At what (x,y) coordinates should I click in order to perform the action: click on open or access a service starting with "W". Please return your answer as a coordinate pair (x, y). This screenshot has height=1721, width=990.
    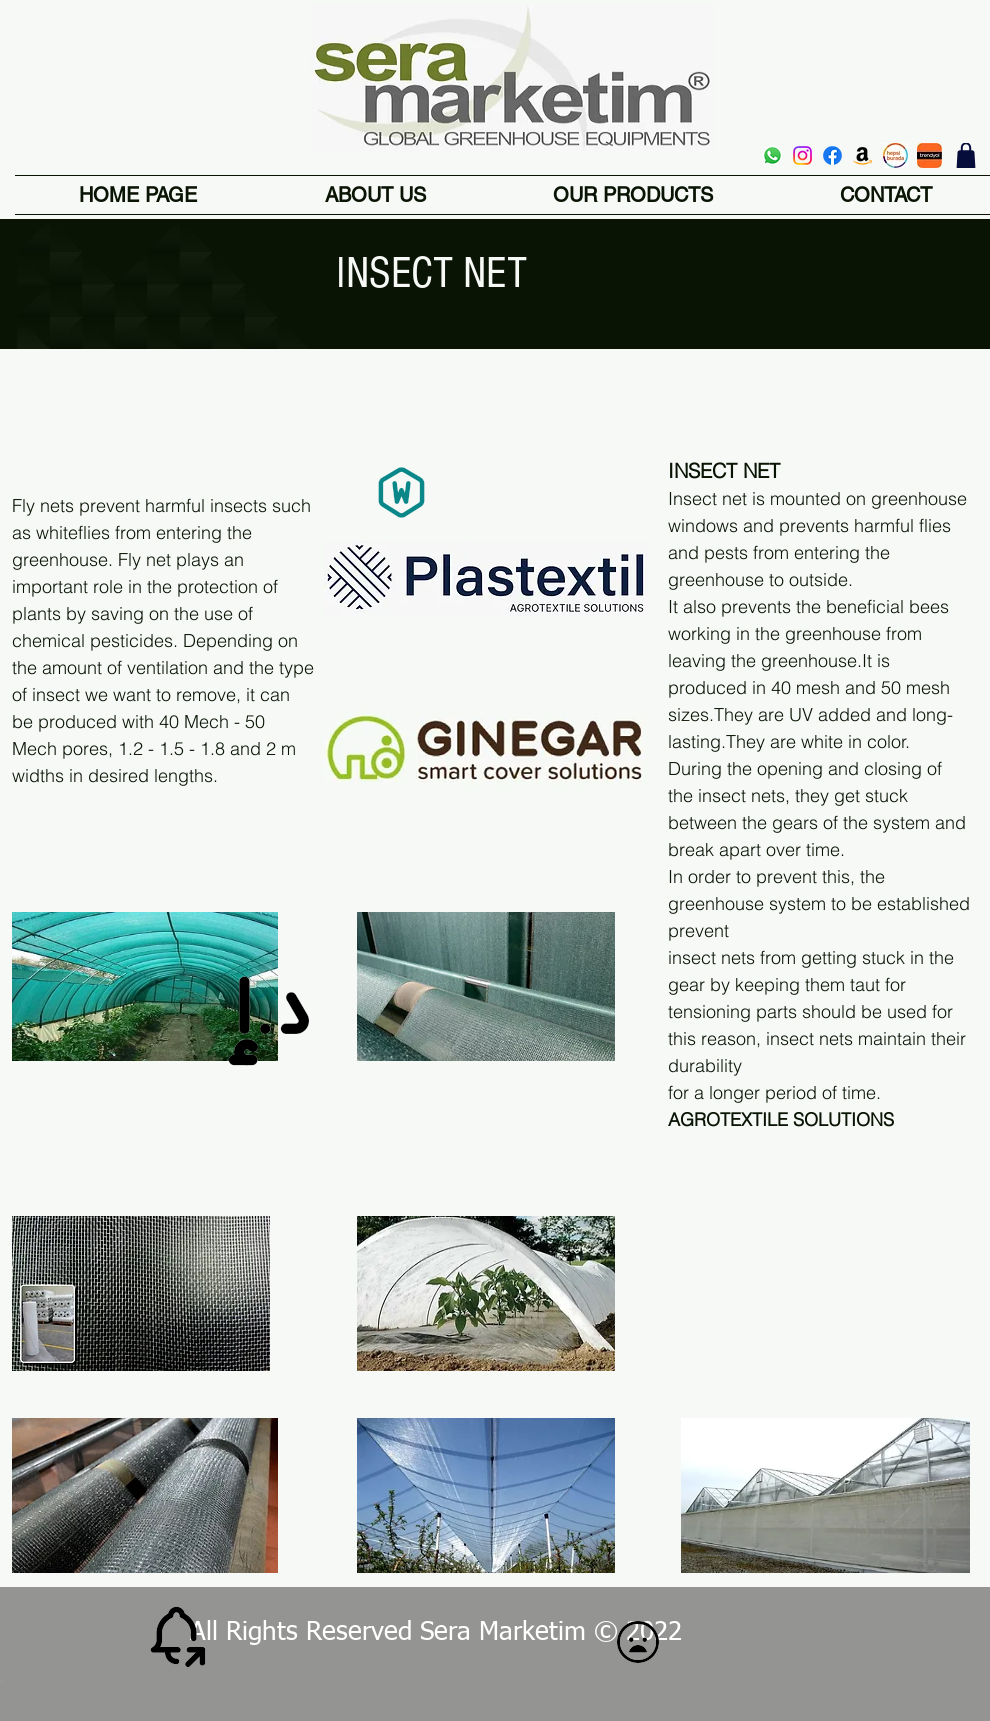
    Looking at the image, I should click on (401, 492).